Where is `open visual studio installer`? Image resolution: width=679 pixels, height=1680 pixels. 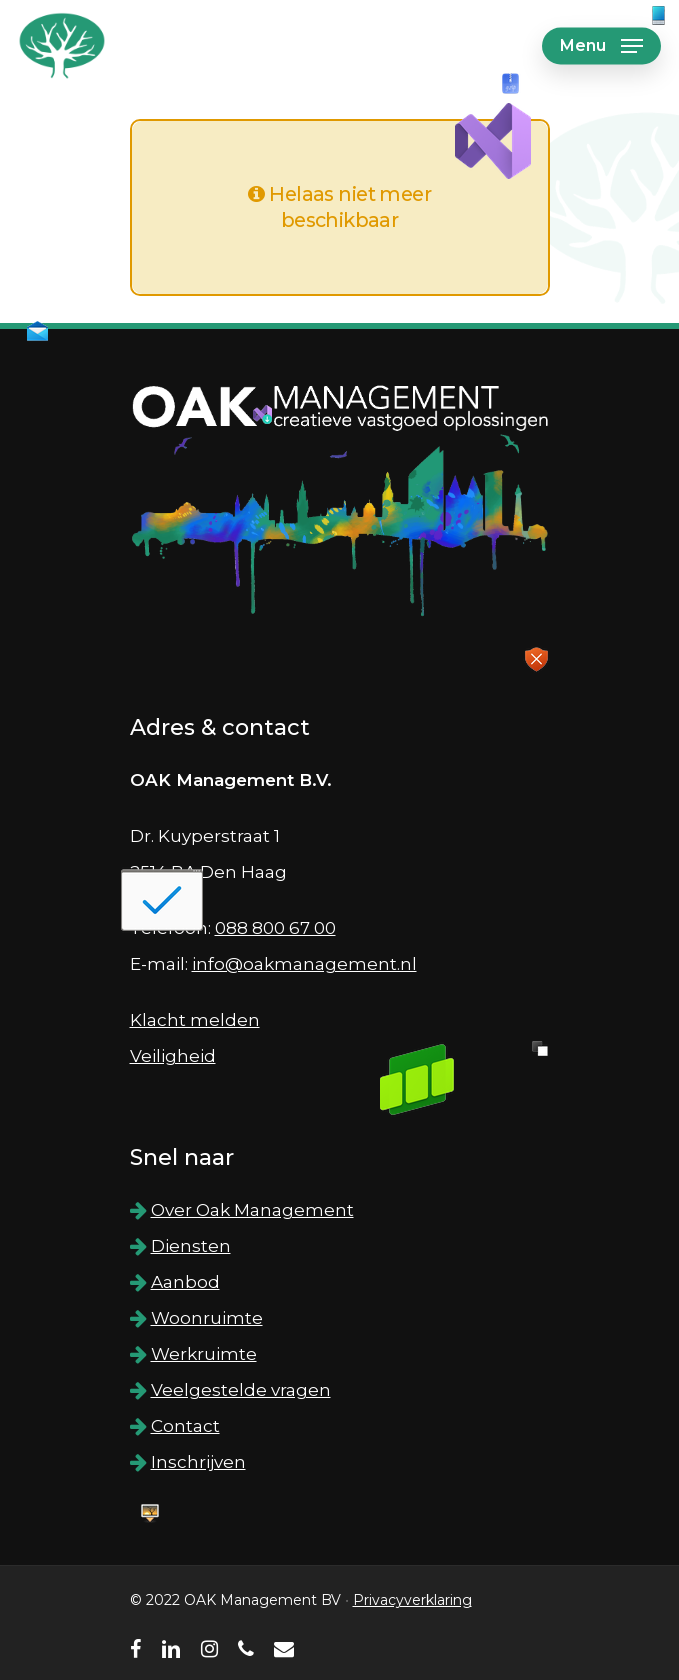 open visual studio installer is located at coordinates (262, 414).